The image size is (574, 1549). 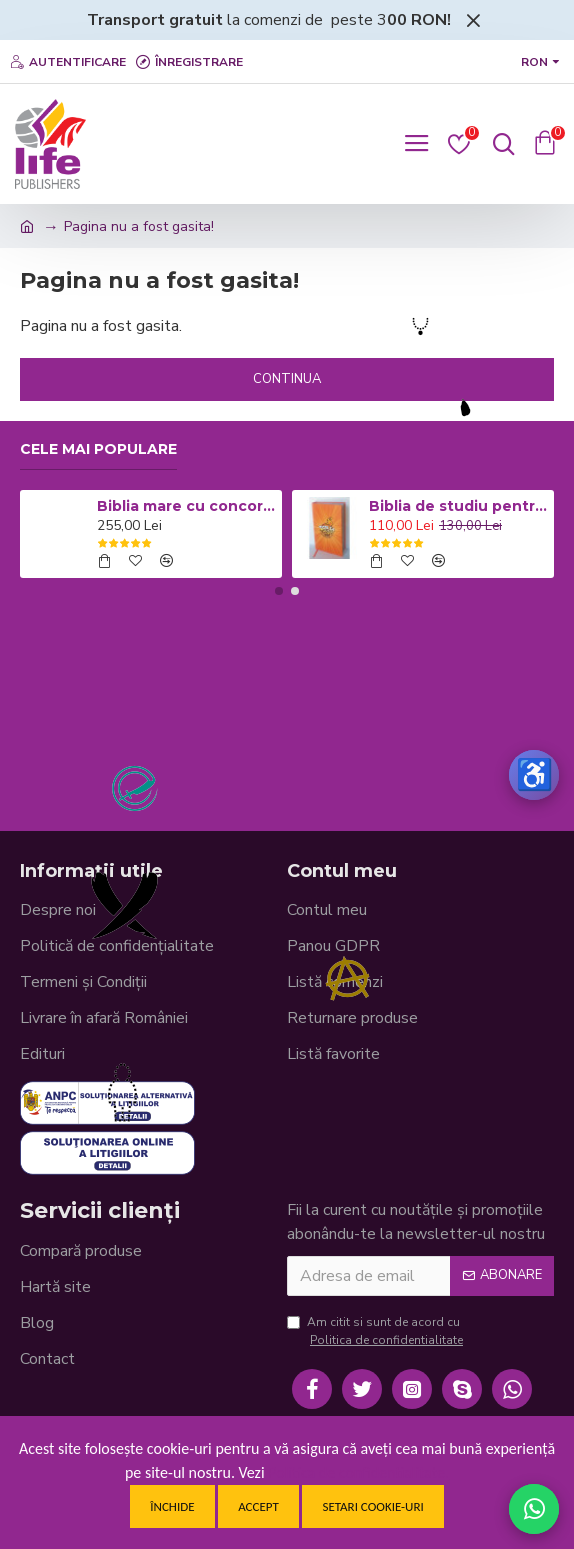 I want to click on ivory tusks item or resource in a game, so click(x=124, y=905).